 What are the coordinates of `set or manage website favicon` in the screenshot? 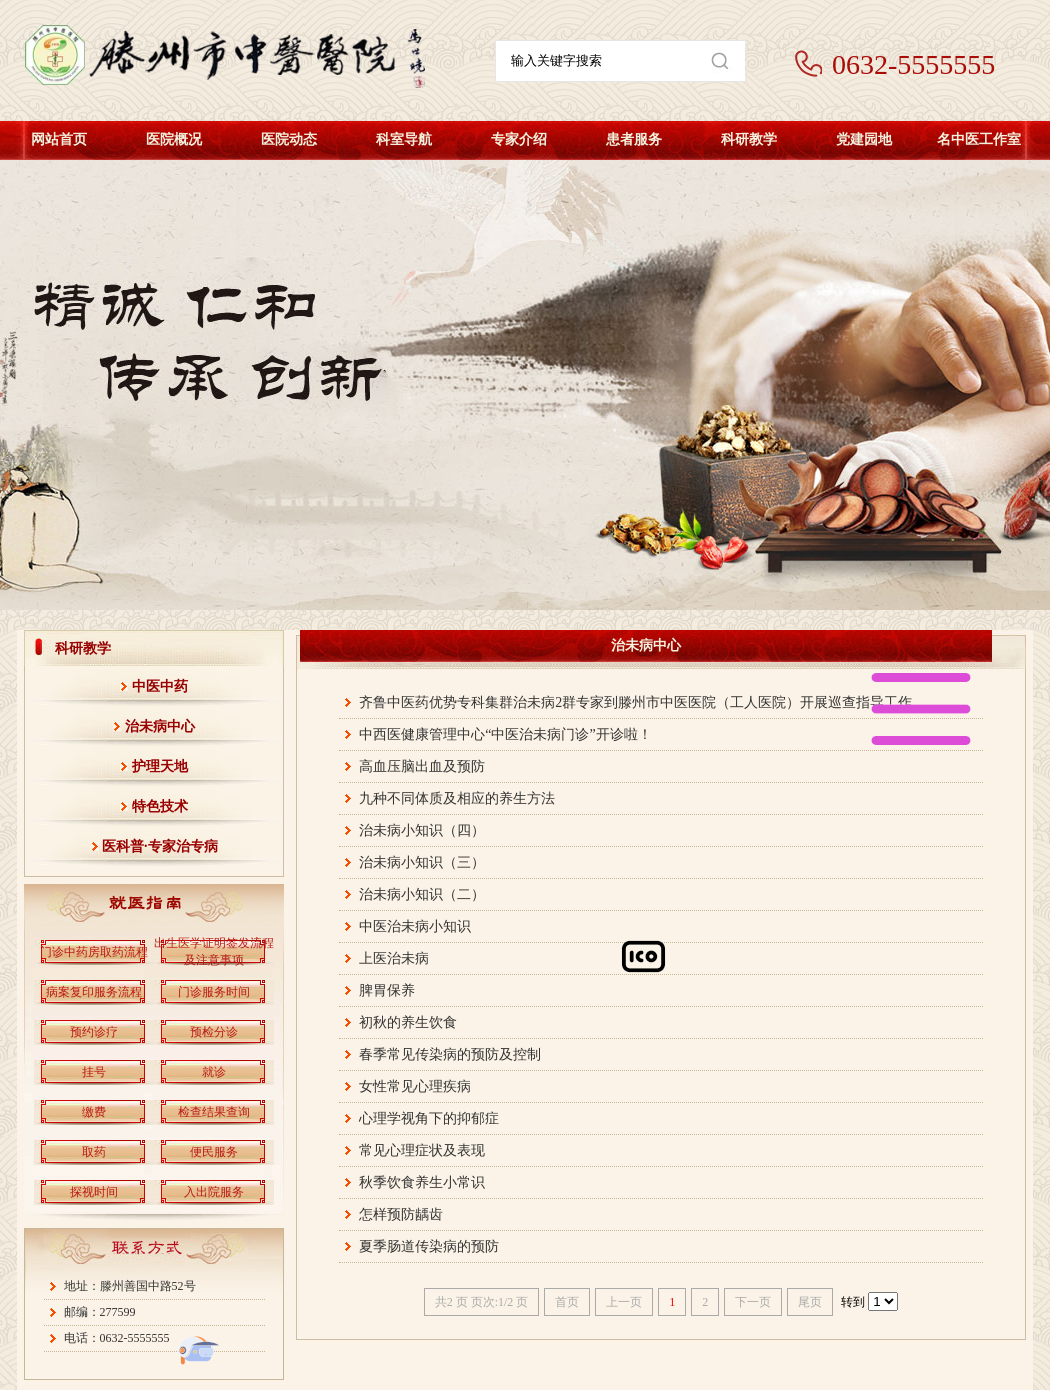 It's located at (643, 956).